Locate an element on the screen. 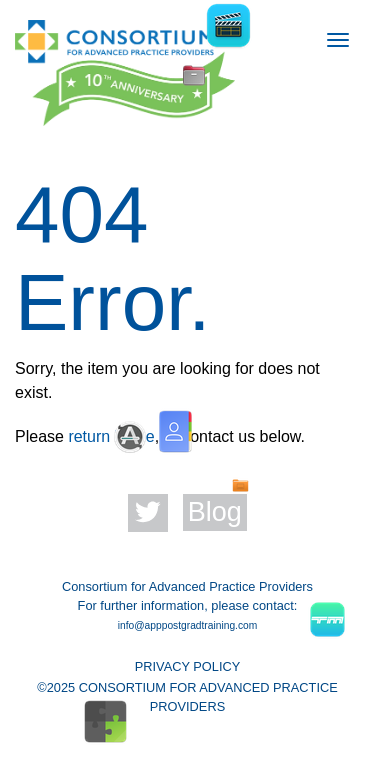  open desktop folder is located at coordinates (240, 485).